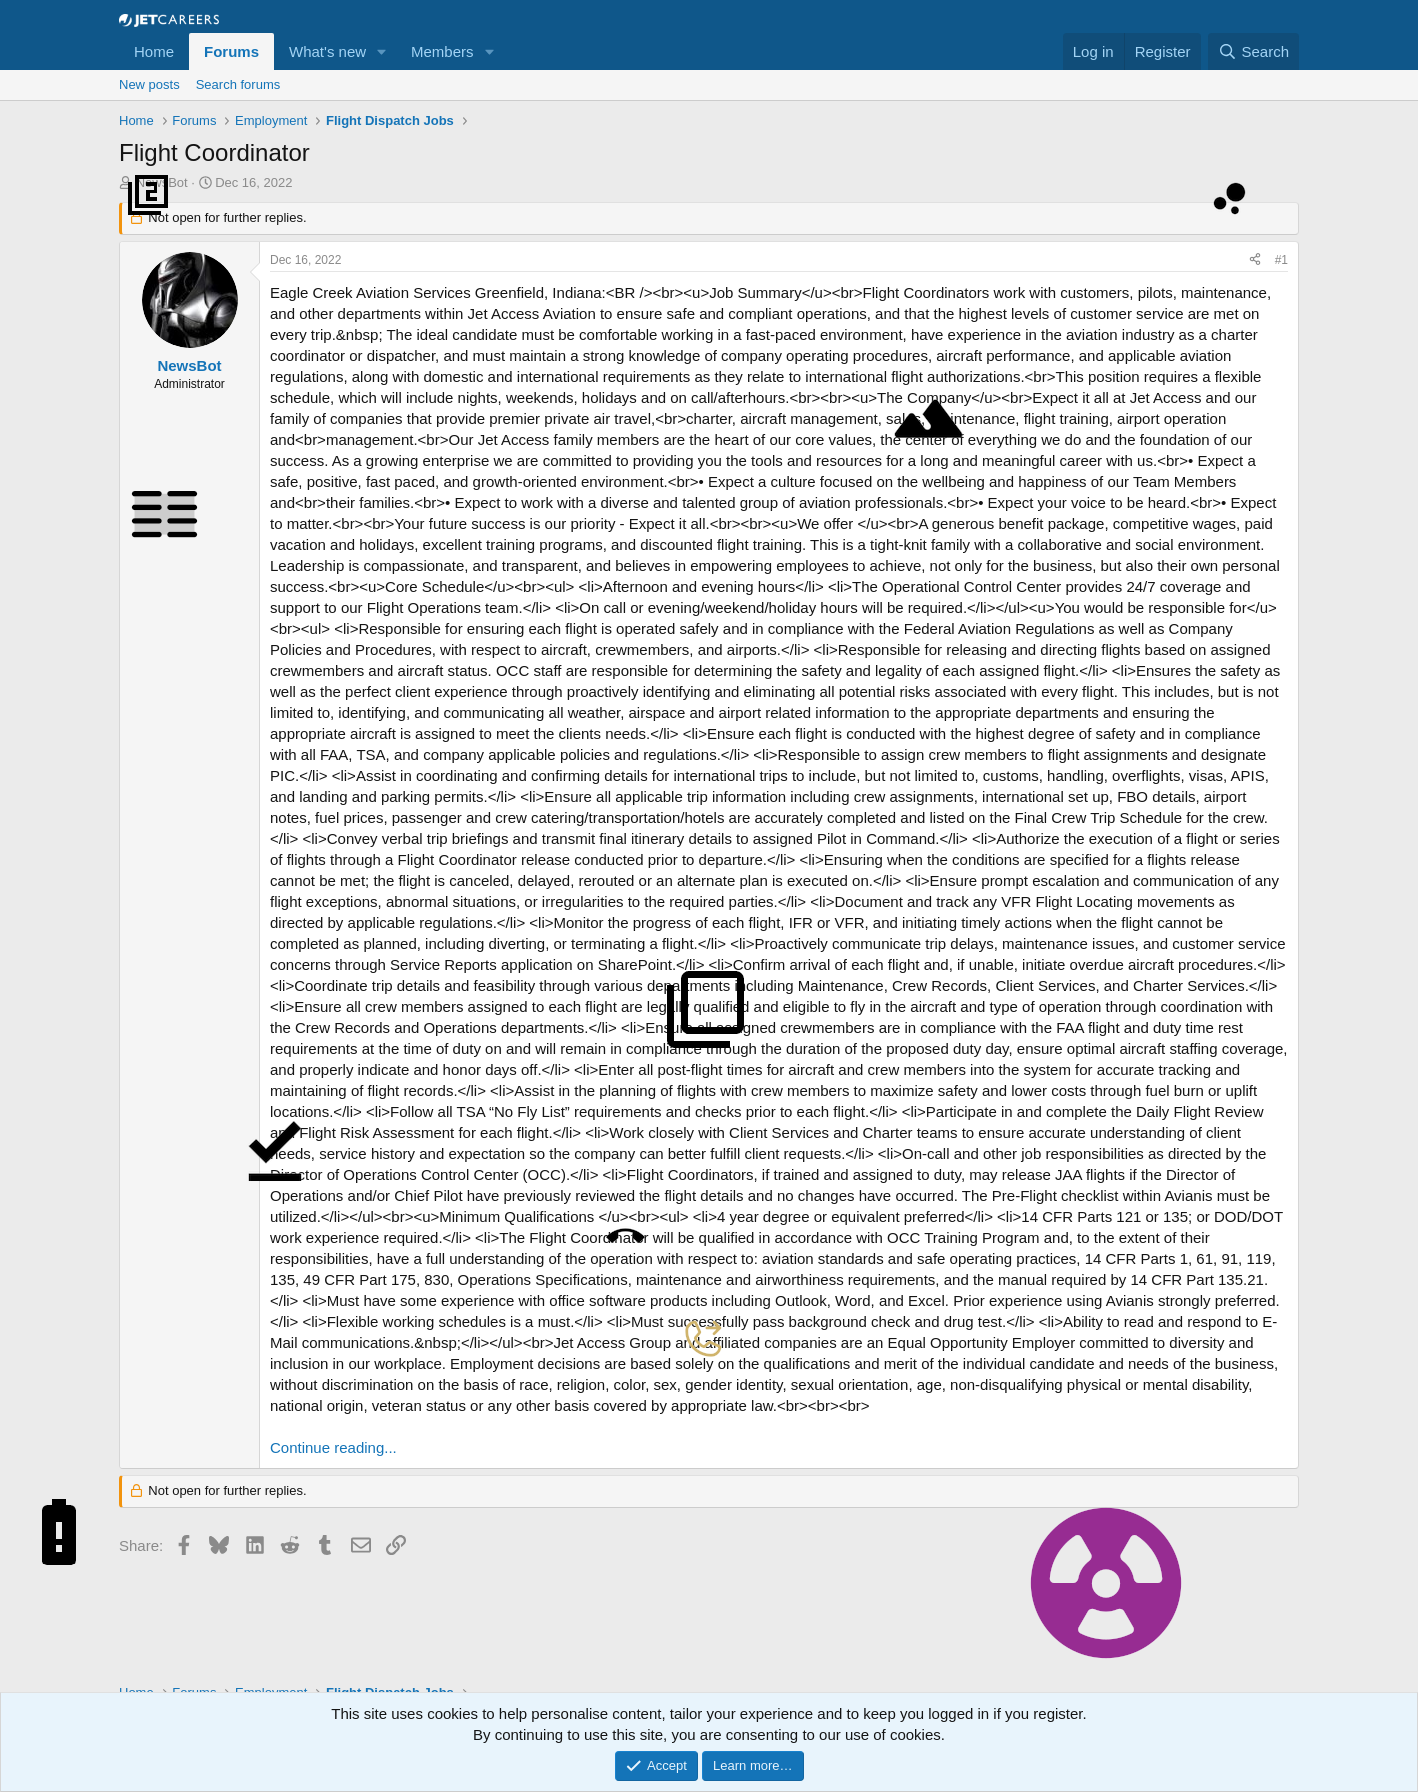 This screenshot has width=1418, height=1792. What do you see at coordinates (928, 417) in the screenshot?
I see `apply a landscape or nature photo filter` at bounding box center [928, 417].